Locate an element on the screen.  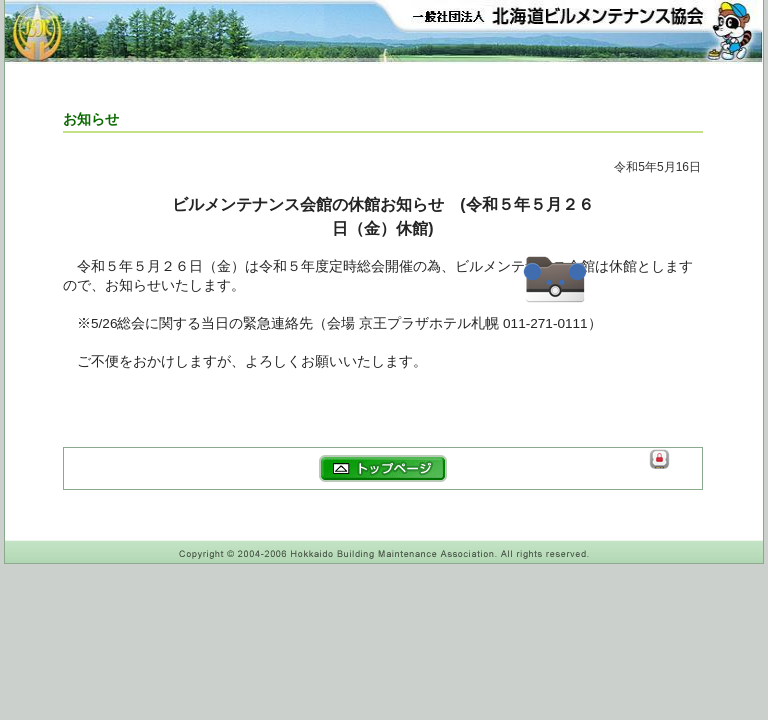
folder containing pokémon heavy ball assets is located at coordinates (555, 281).